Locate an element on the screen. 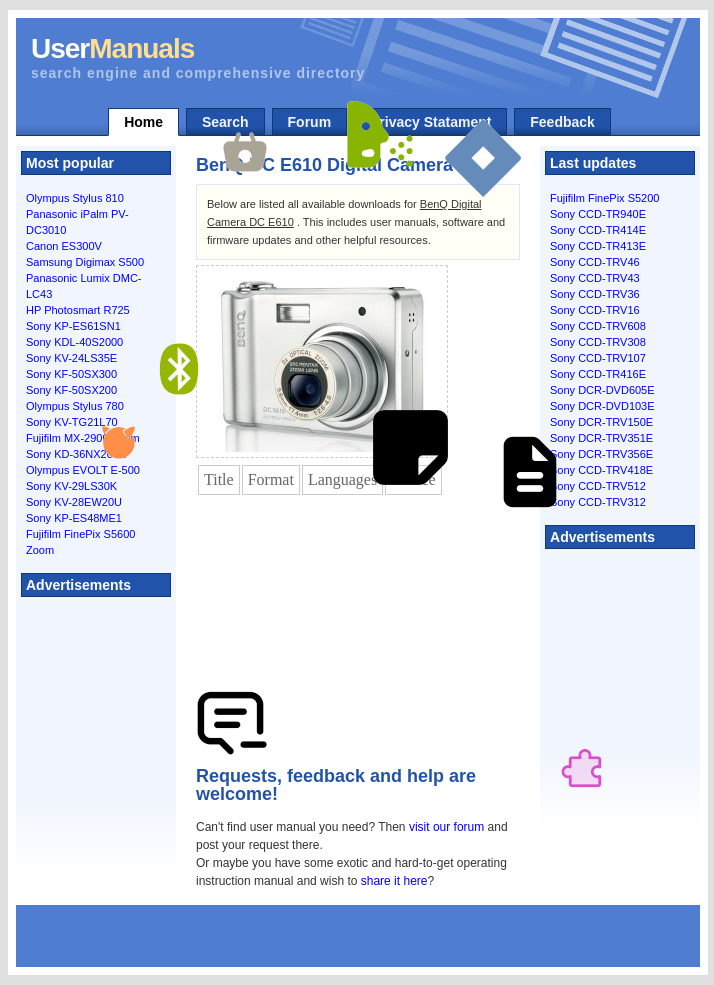 The height and width of the screenshot is (985, 714). toggle bluetooth connectivity on or off is located at coordinates (179, 369).